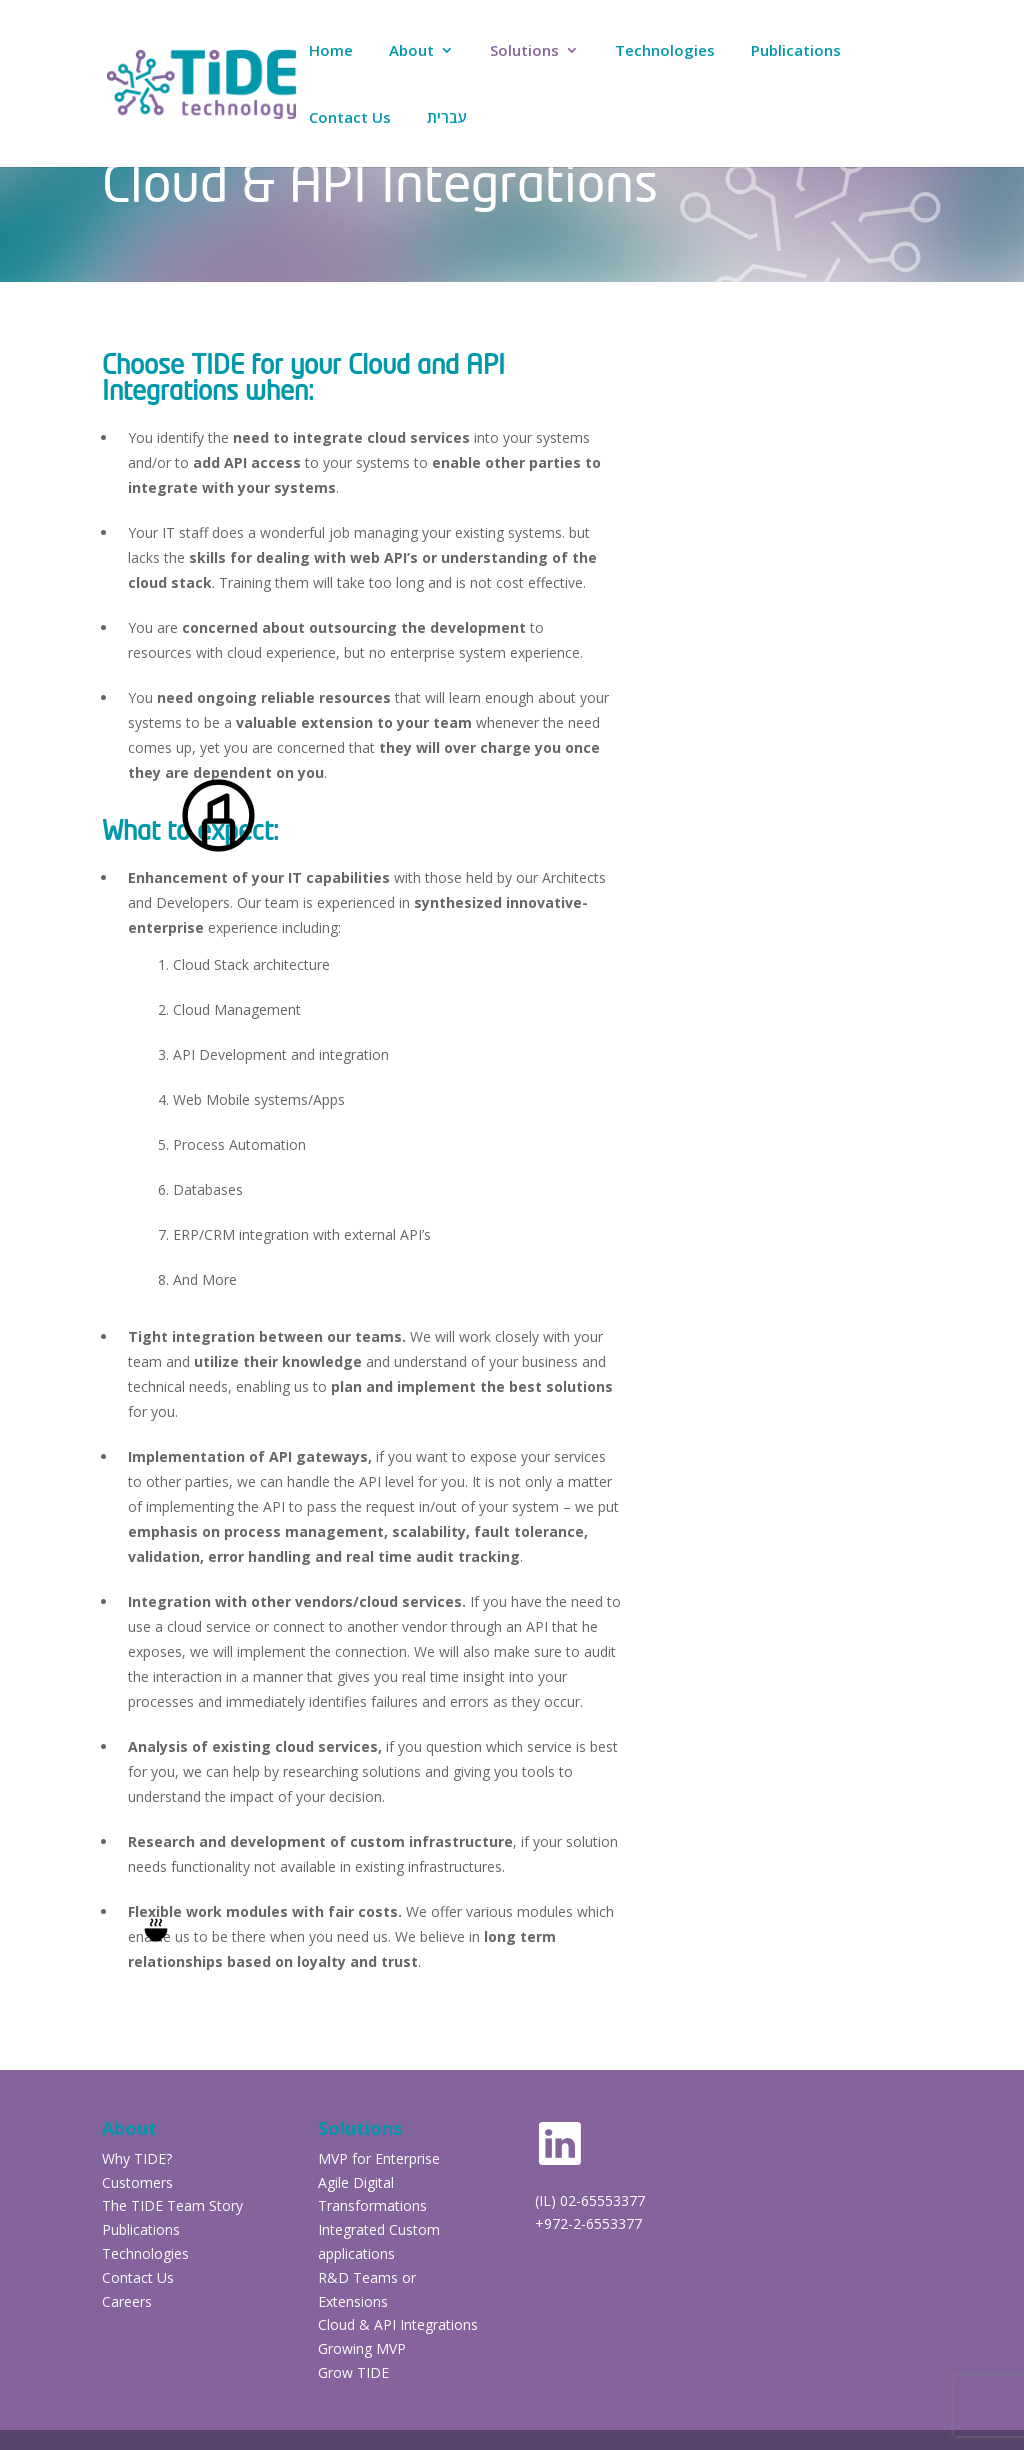  What do you see at coordinates (156, 1930) in the screenshot?
I see `view hot food or soup options` at bounding box center [156, 1930].